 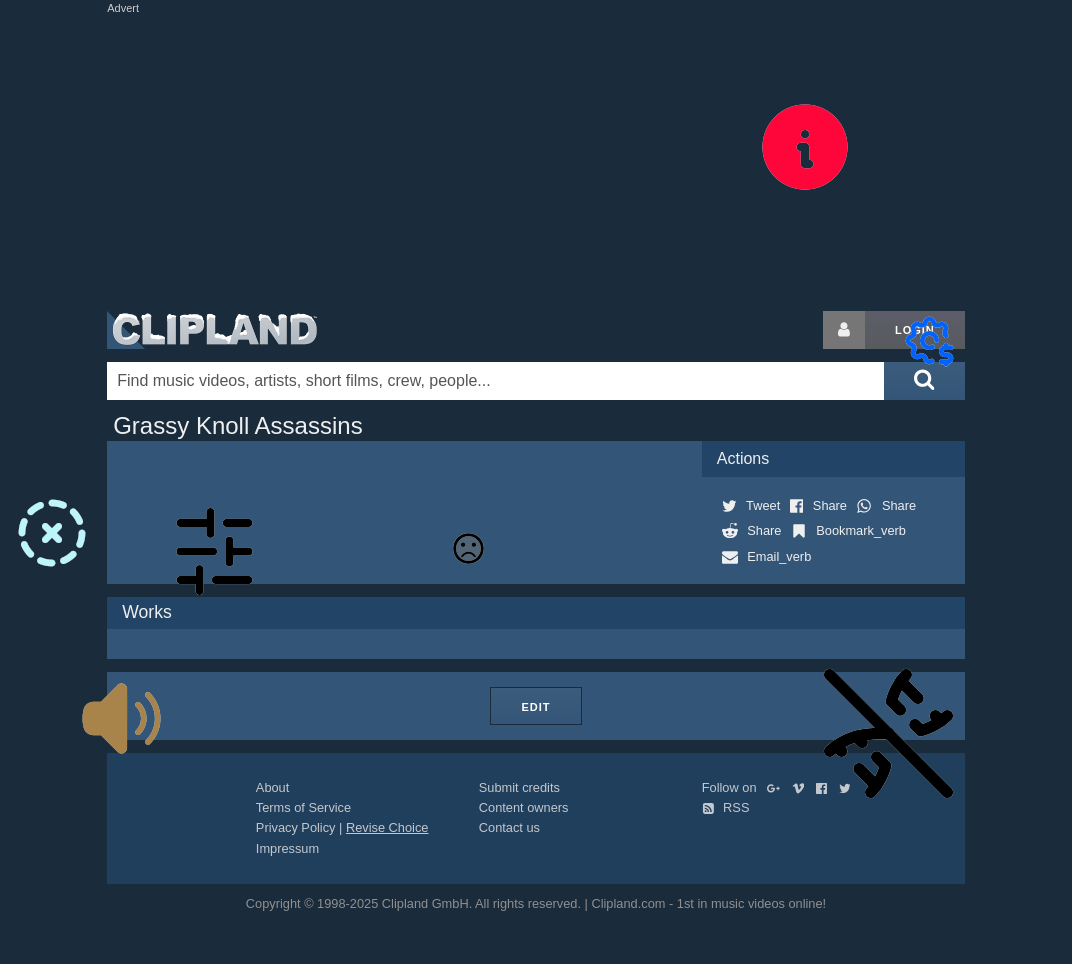 What do you see at coordinates (805, 147) in the screenshot?
I see `view more information or details` at bounding box center [805, 147].